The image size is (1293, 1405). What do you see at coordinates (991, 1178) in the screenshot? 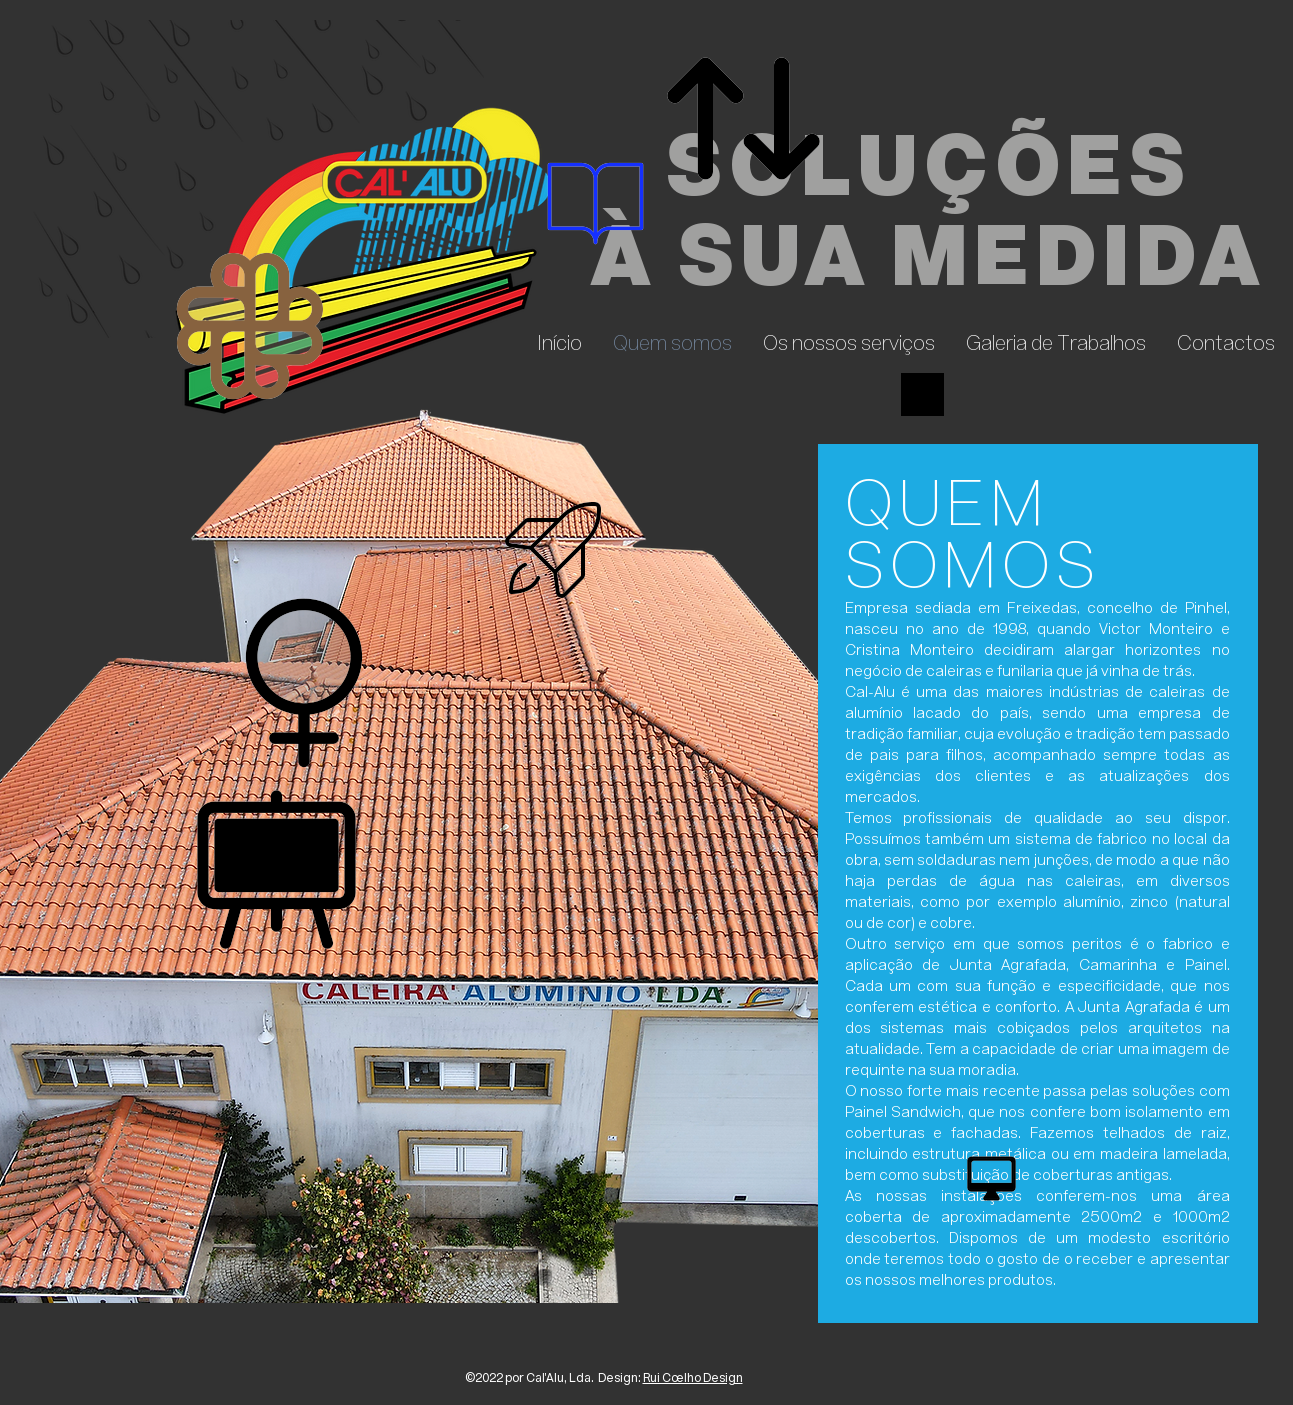
I see `switch to desktop view` at bounding box center [991, 1178].